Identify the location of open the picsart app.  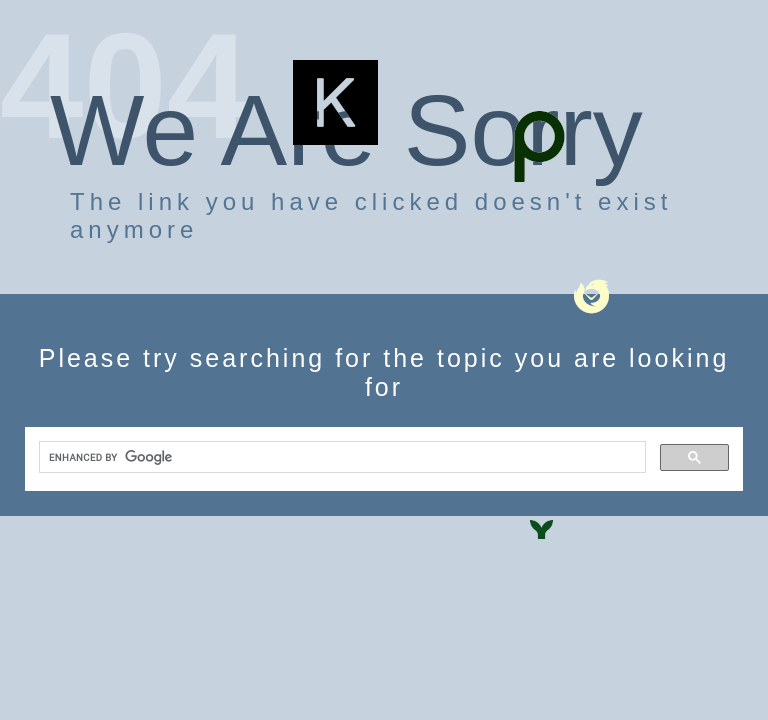
(539, 146).